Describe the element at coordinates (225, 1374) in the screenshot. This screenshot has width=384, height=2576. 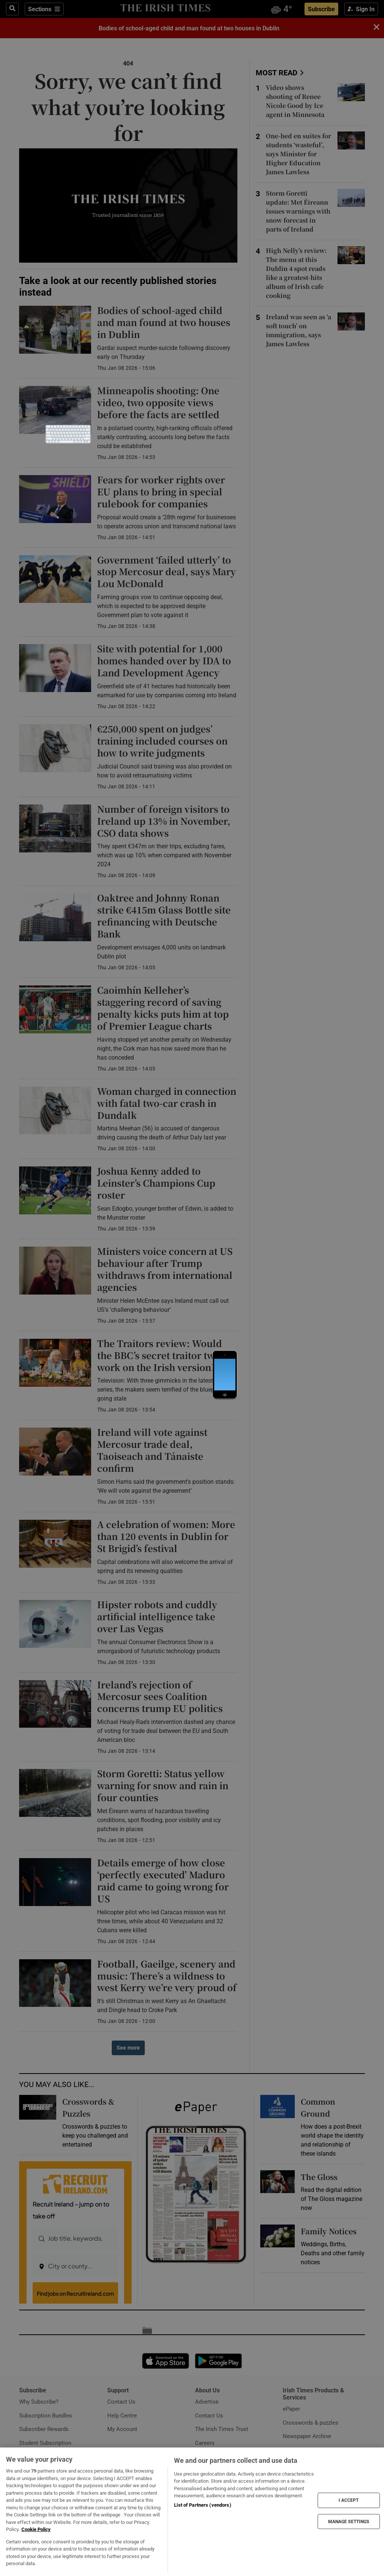
I see `iPod touch device icon` at that location.